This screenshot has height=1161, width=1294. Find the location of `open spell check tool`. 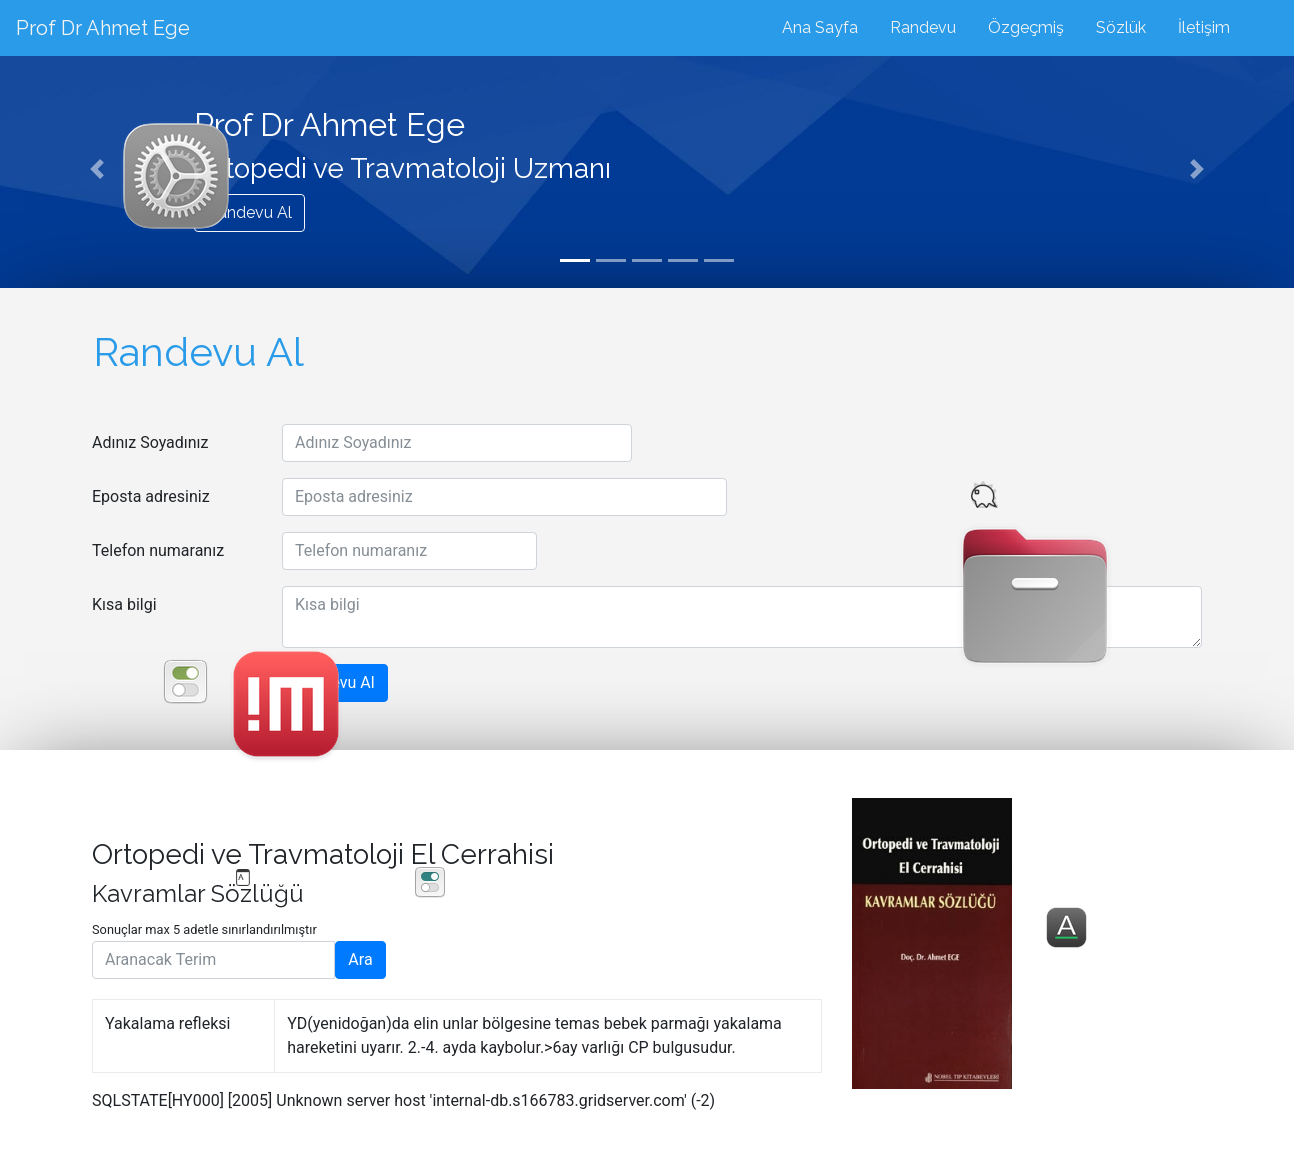

open spell check tool is located at coordinates (1066, 927).